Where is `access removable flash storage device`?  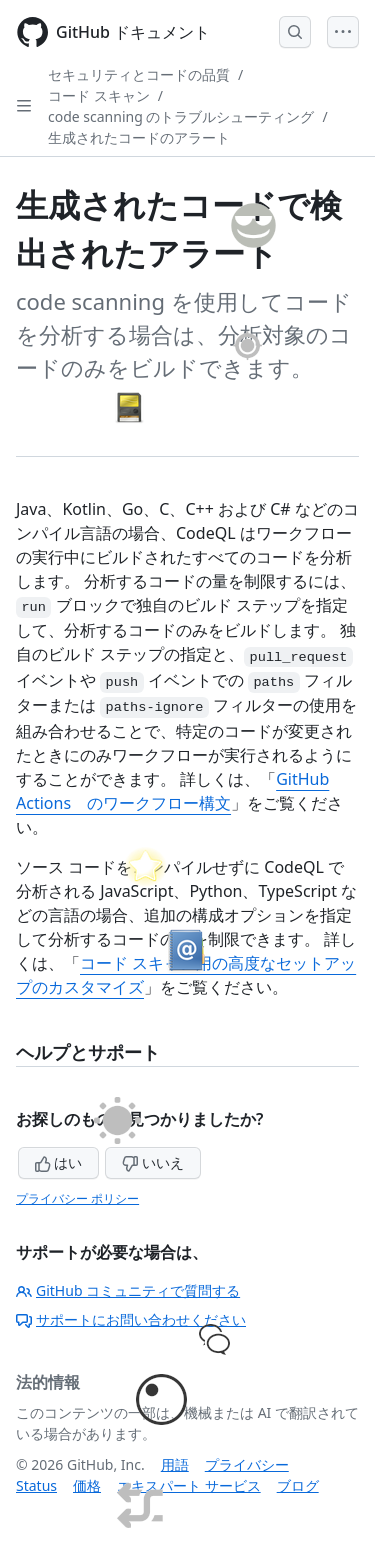 access removable flash storage device is located at coordinates (129, 408).